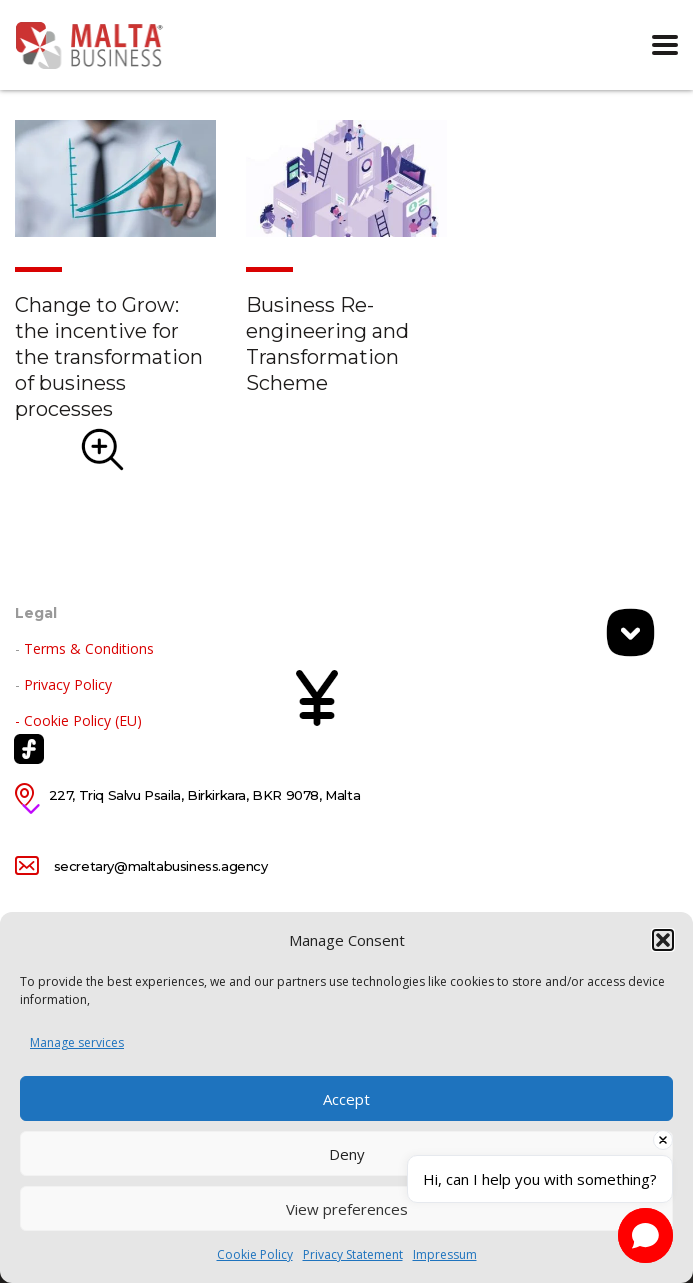  What do you see at coordinates (29, 749) in the screenshot?
I see `access function or formula editor` at bounding box center [29, 749].